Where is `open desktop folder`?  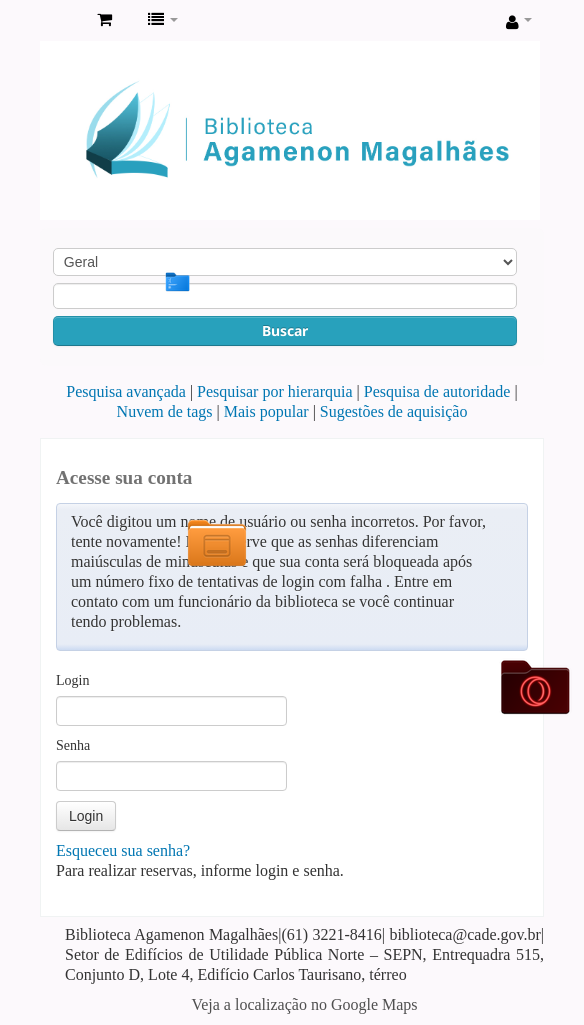
open desktop folder is located at coordinates (217, 543).